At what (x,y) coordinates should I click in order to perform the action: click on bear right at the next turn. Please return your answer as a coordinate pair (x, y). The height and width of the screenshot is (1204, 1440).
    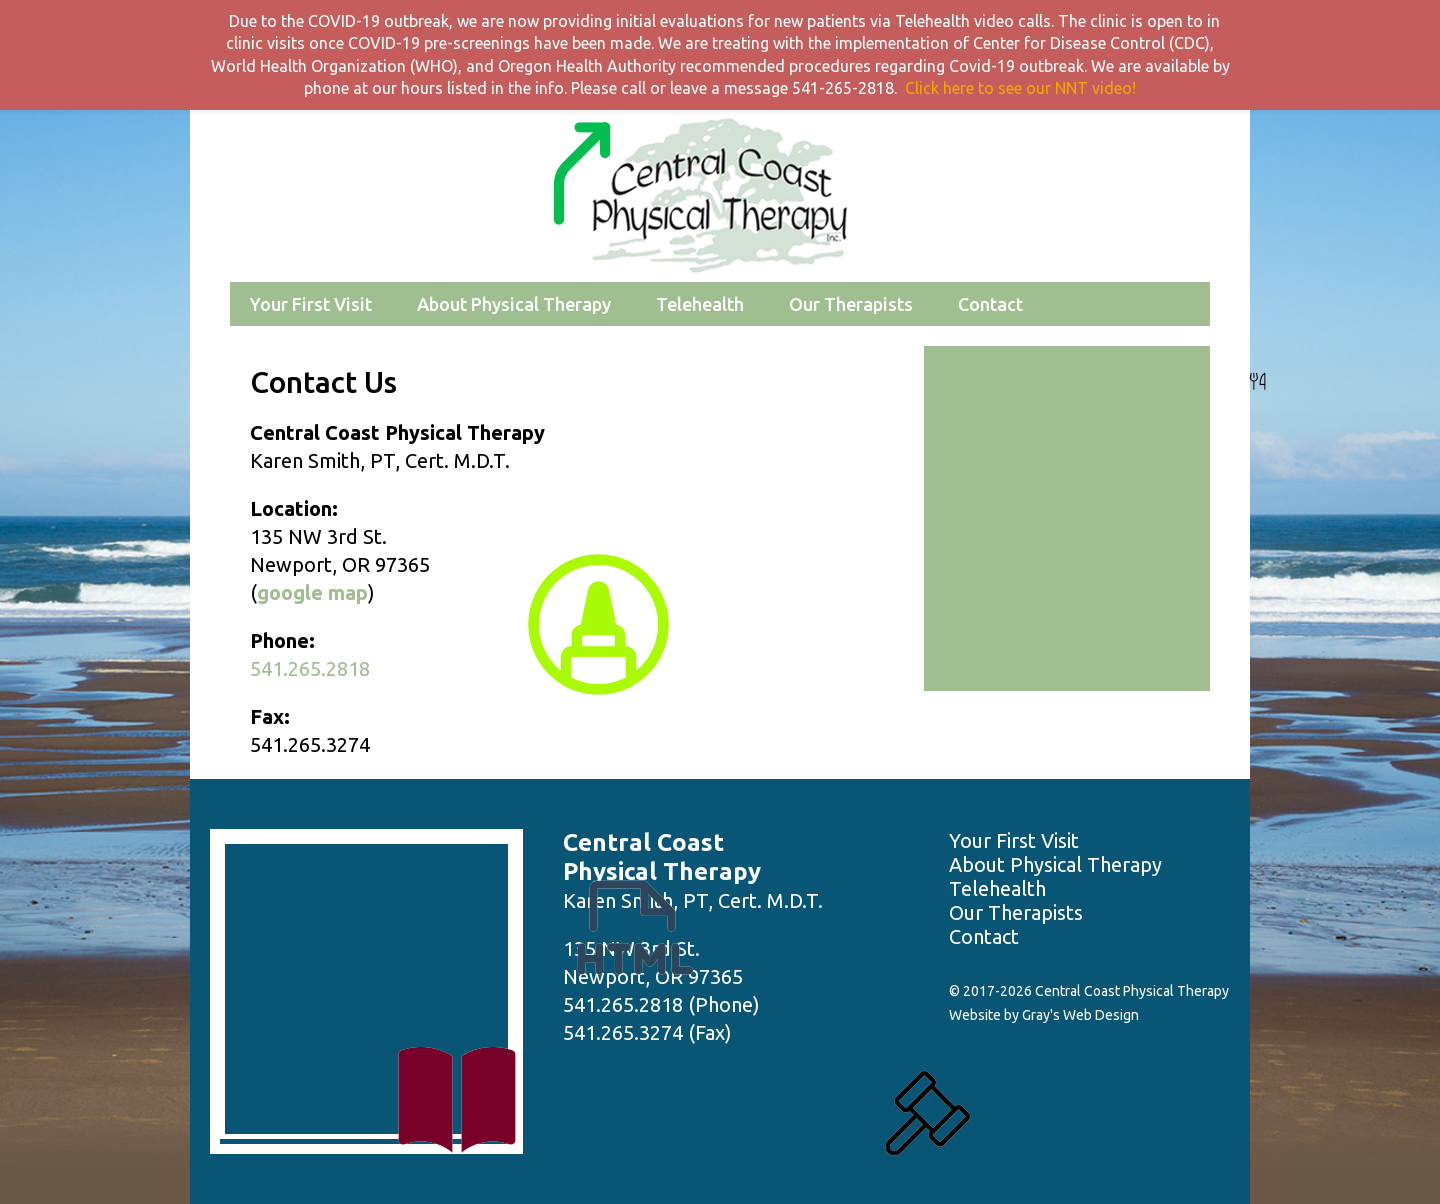
    Looking at the image, I should click on (579, 173).